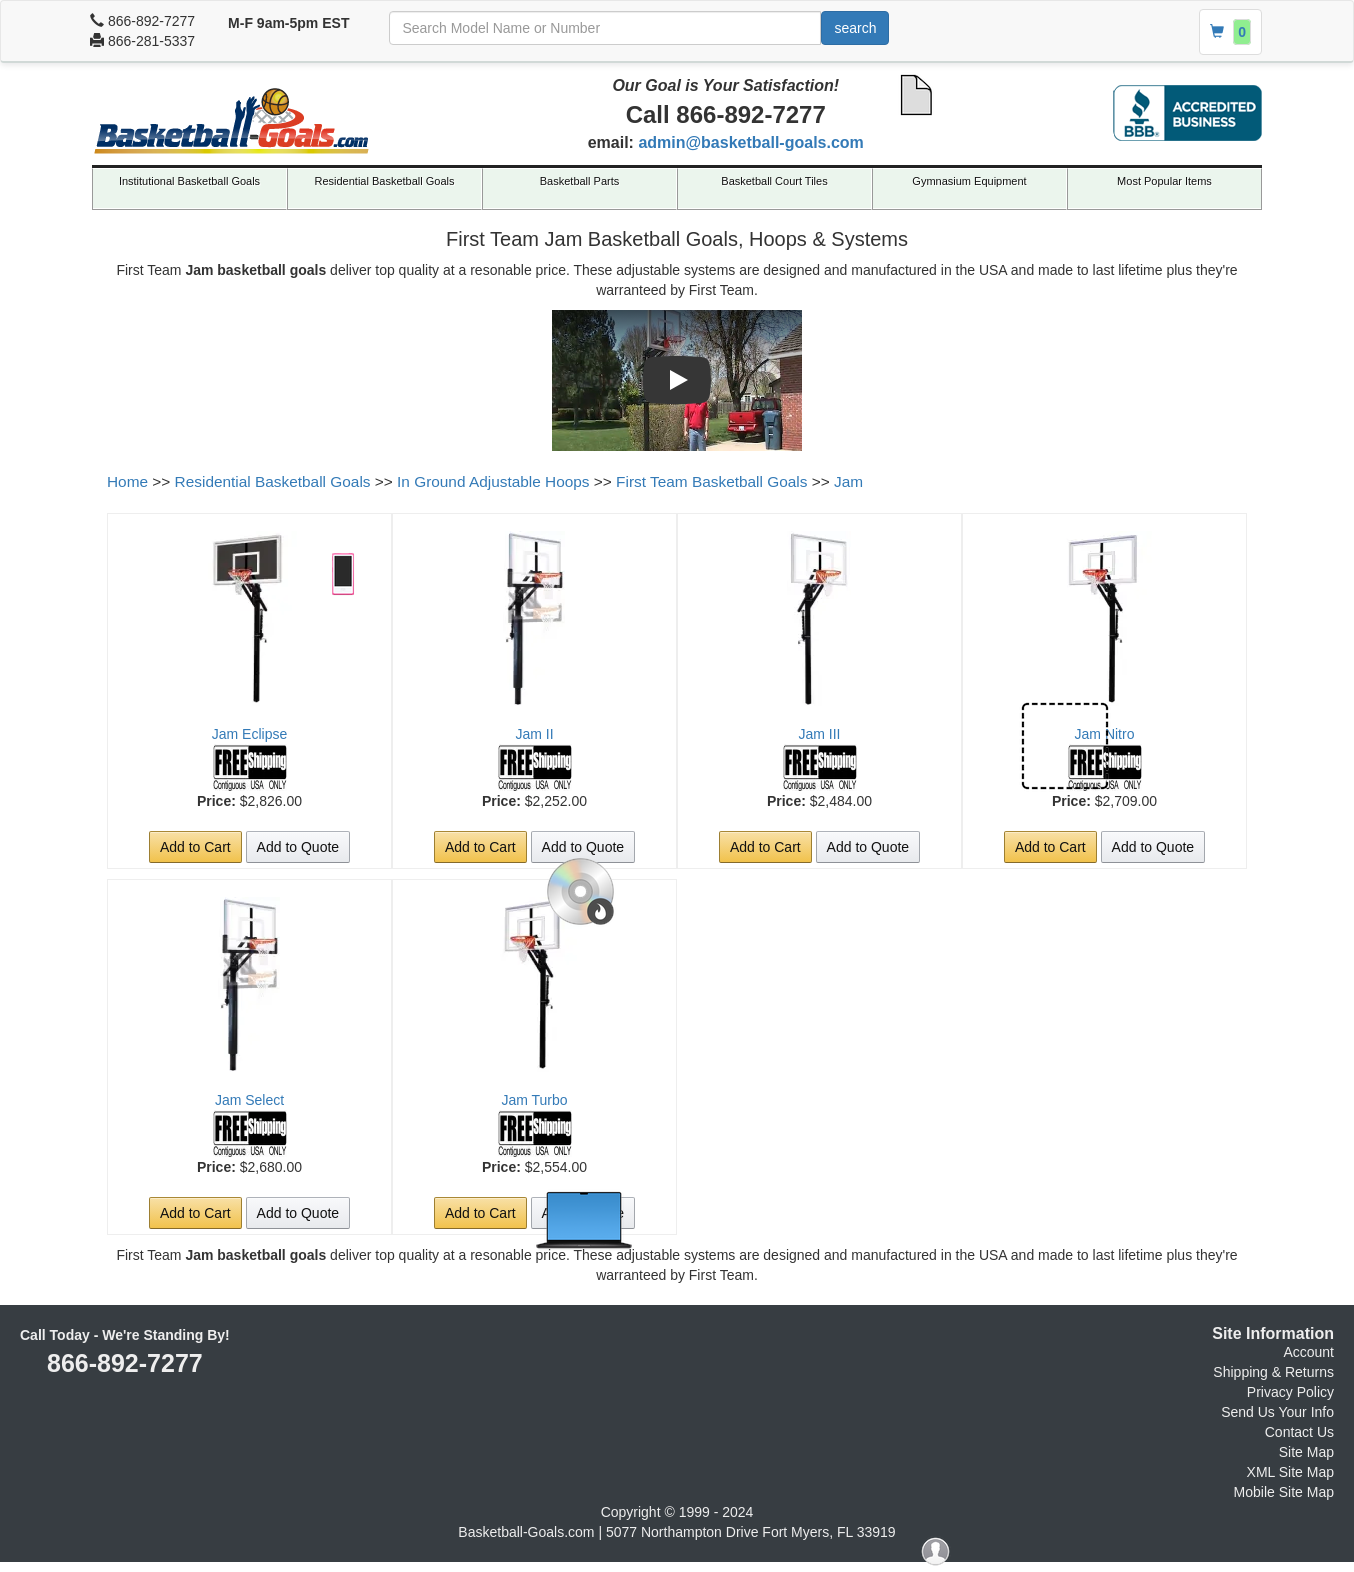 The width and height of the screenshot is (1354, 1572). What do you see at coordinates (584, 1217) in the screenshot?
I see `indicates a macbook pro 16-inch device in system settings` at bounding box center [584, 1217].